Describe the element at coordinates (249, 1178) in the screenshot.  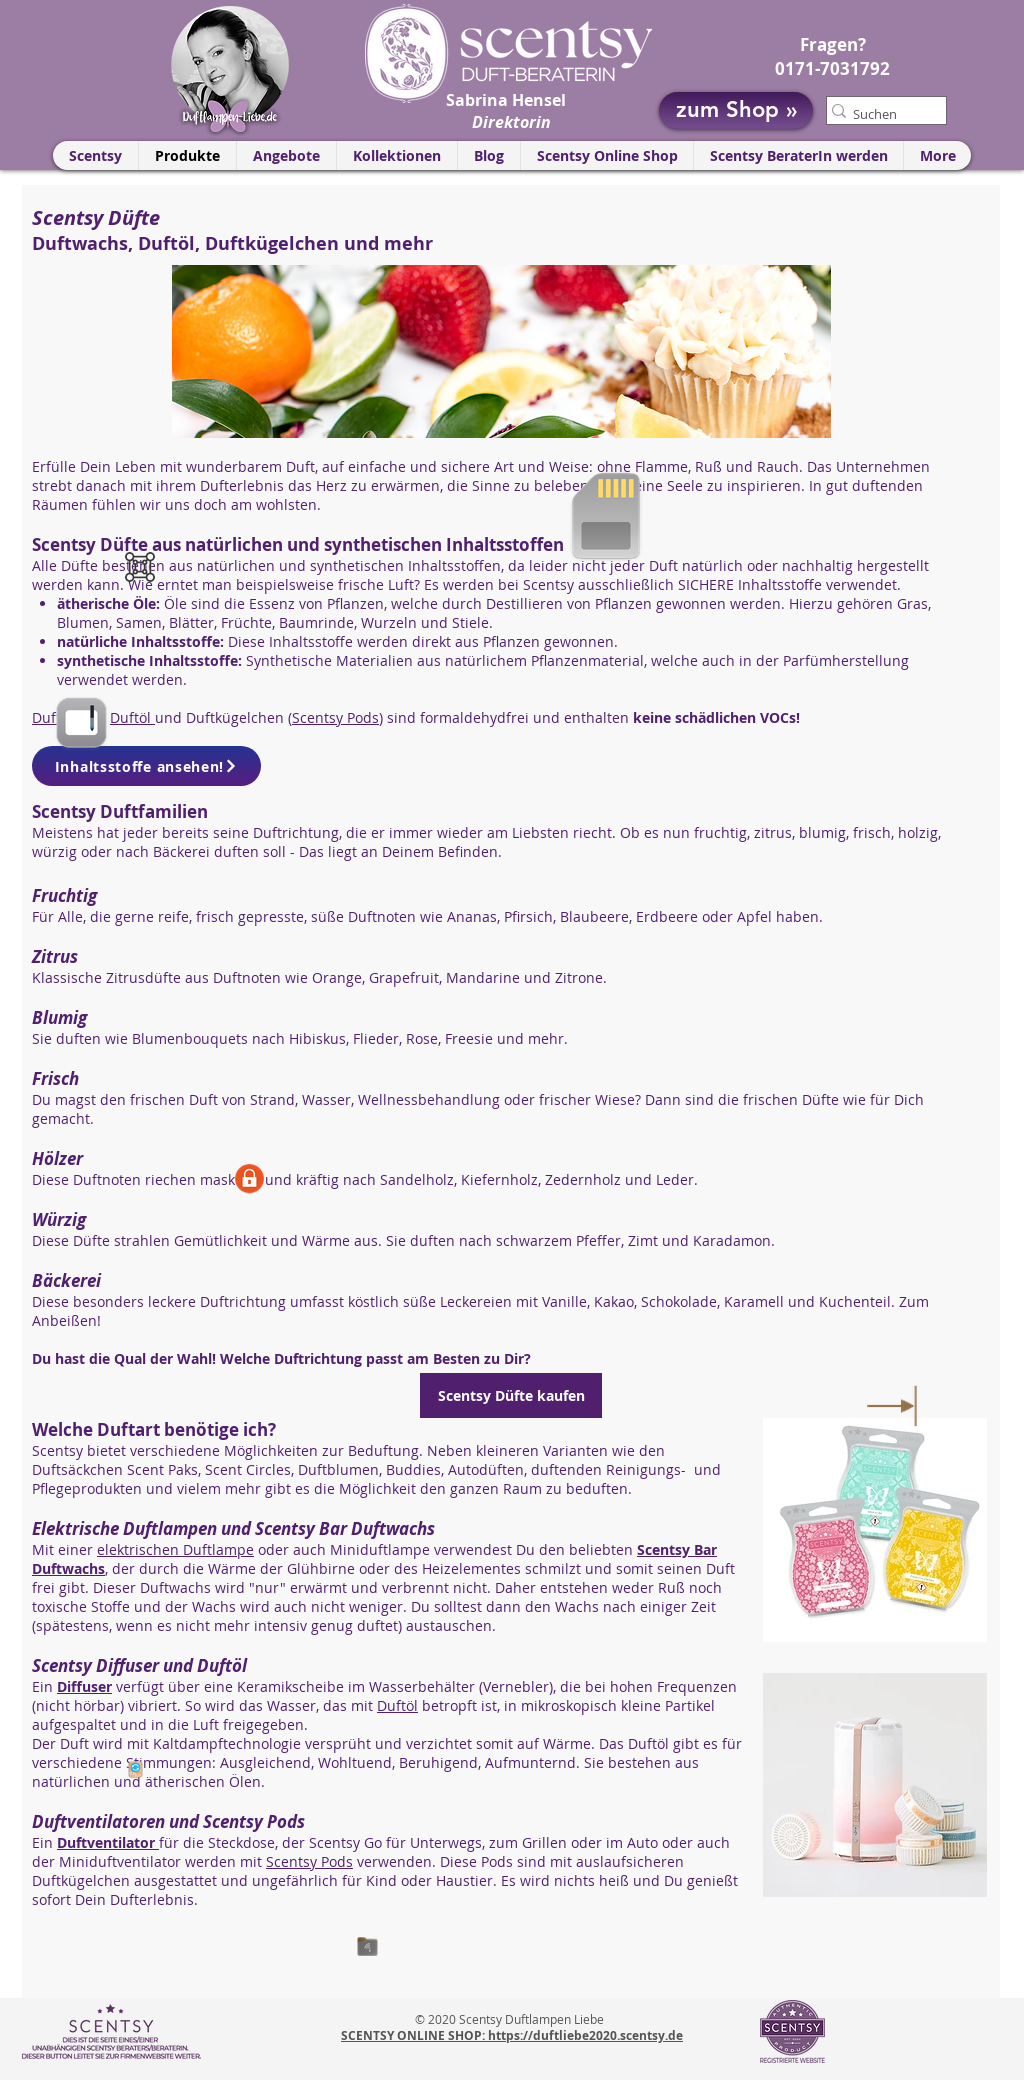
I see `lock the screen` at that location.